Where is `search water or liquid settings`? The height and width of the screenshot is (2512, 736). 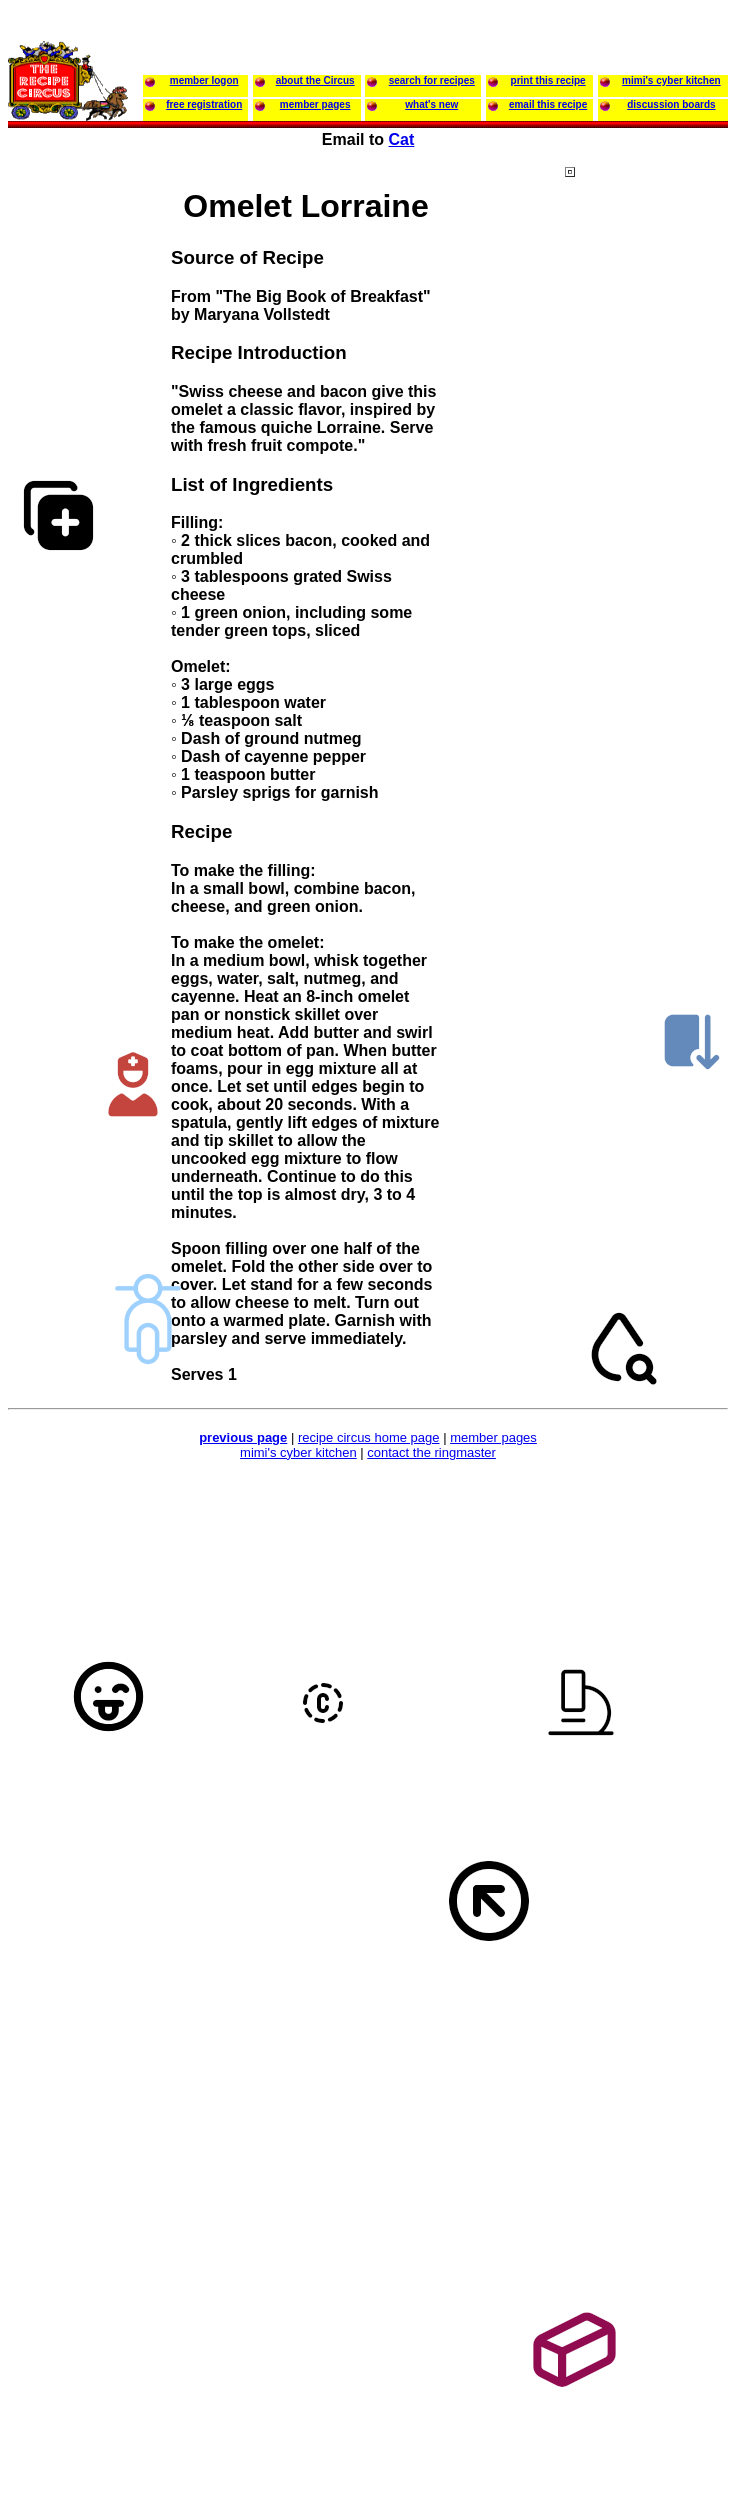 search water or liquid settings is located at coordinates (619, 1347).